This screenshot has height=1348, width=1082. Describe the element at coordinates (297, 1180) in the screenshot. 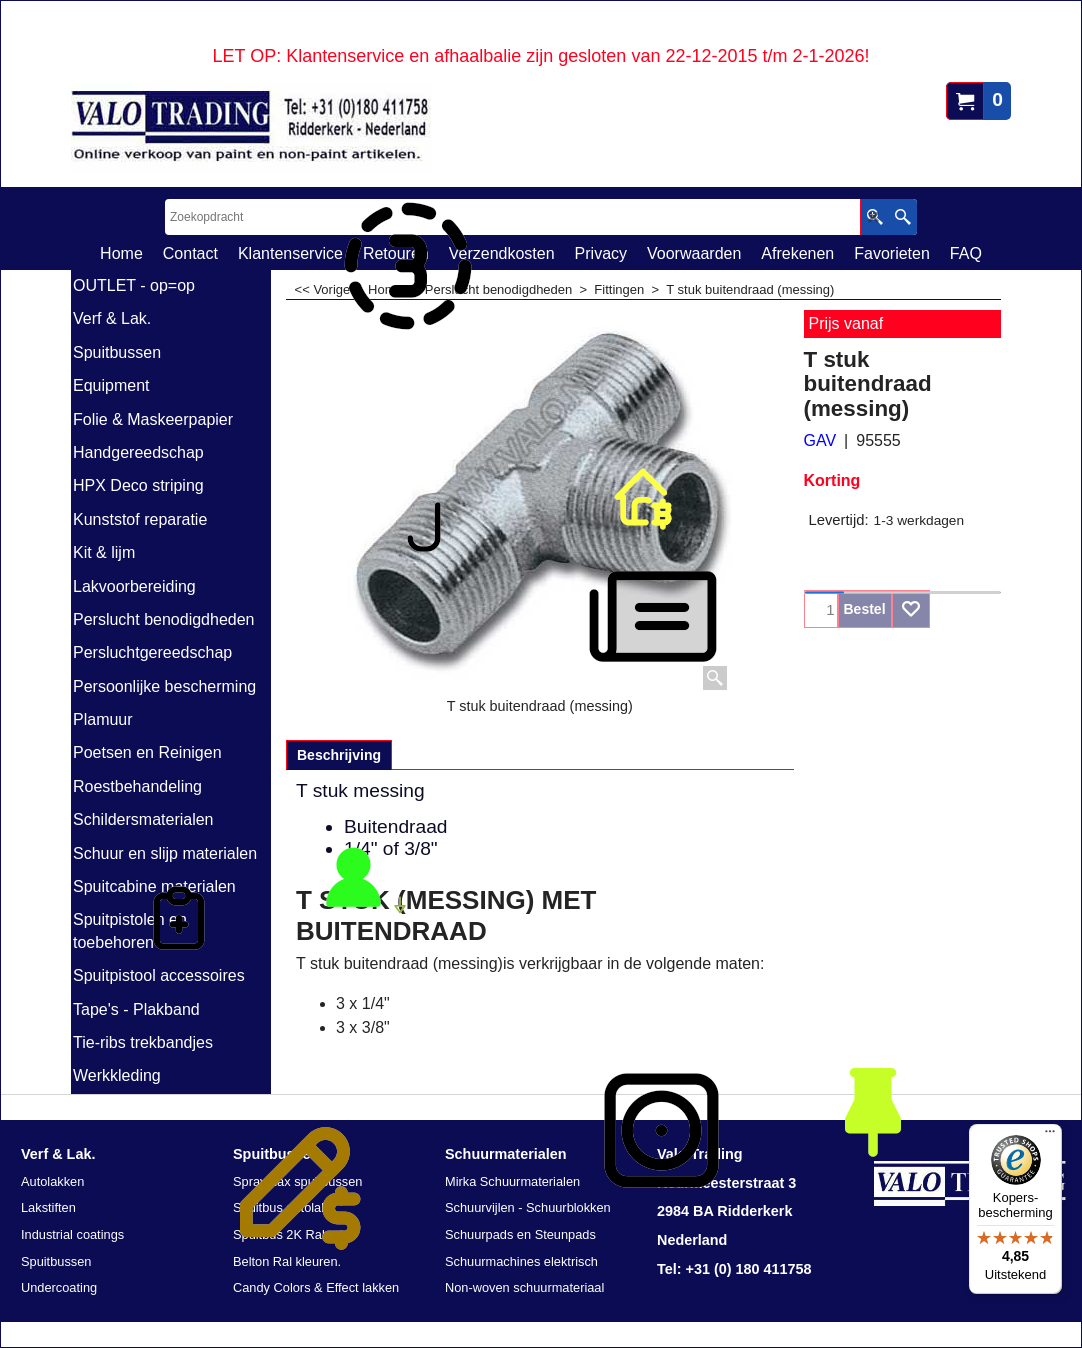

I see `edit pricing or cost information` at that location.